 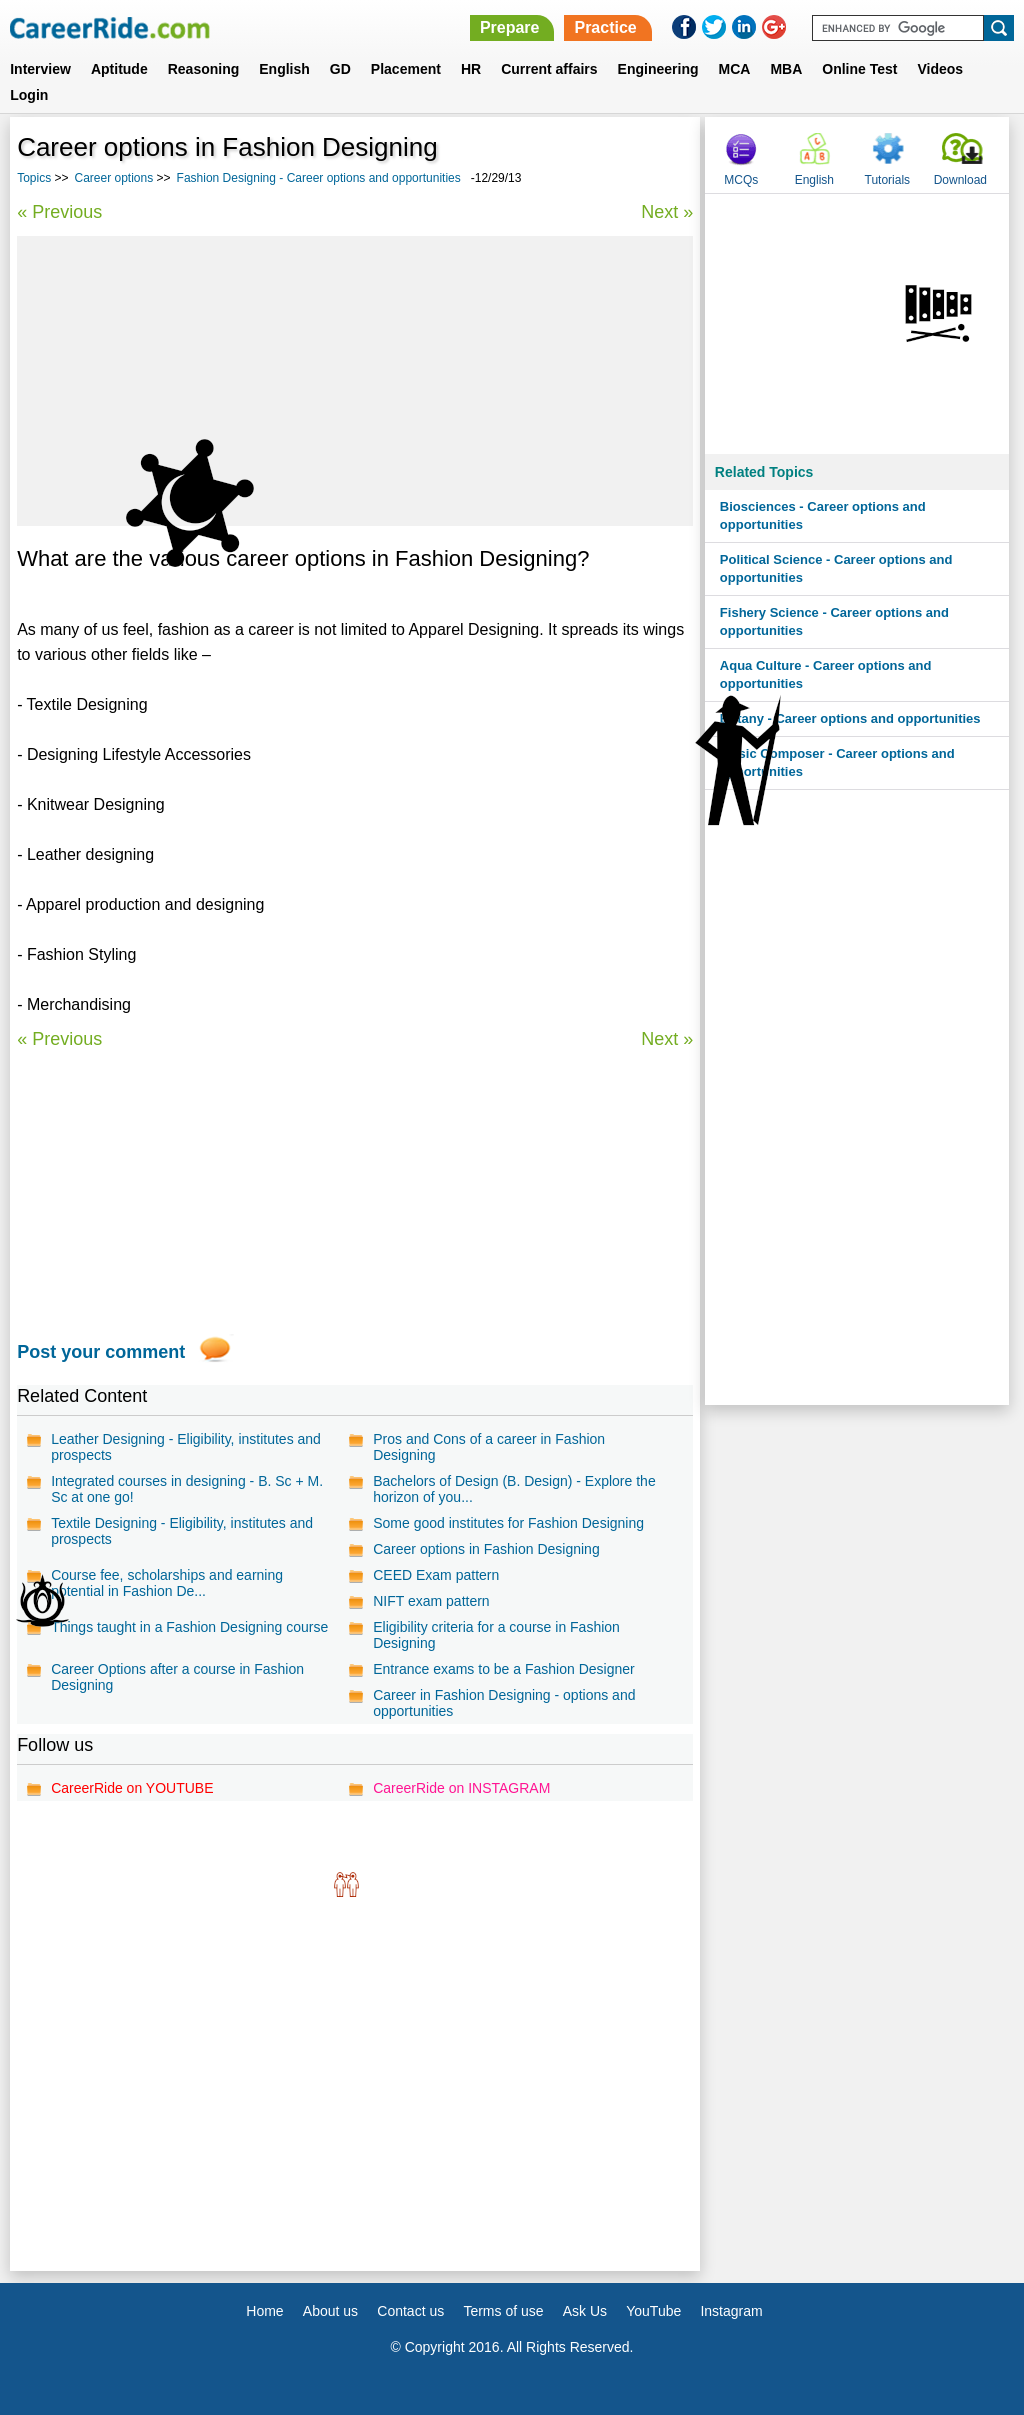 What do you see at coordinates (346, 1884) in the screenshot?
I see `indicates mind-link or telepathic communication feature` at bounding box center [346, 1884].